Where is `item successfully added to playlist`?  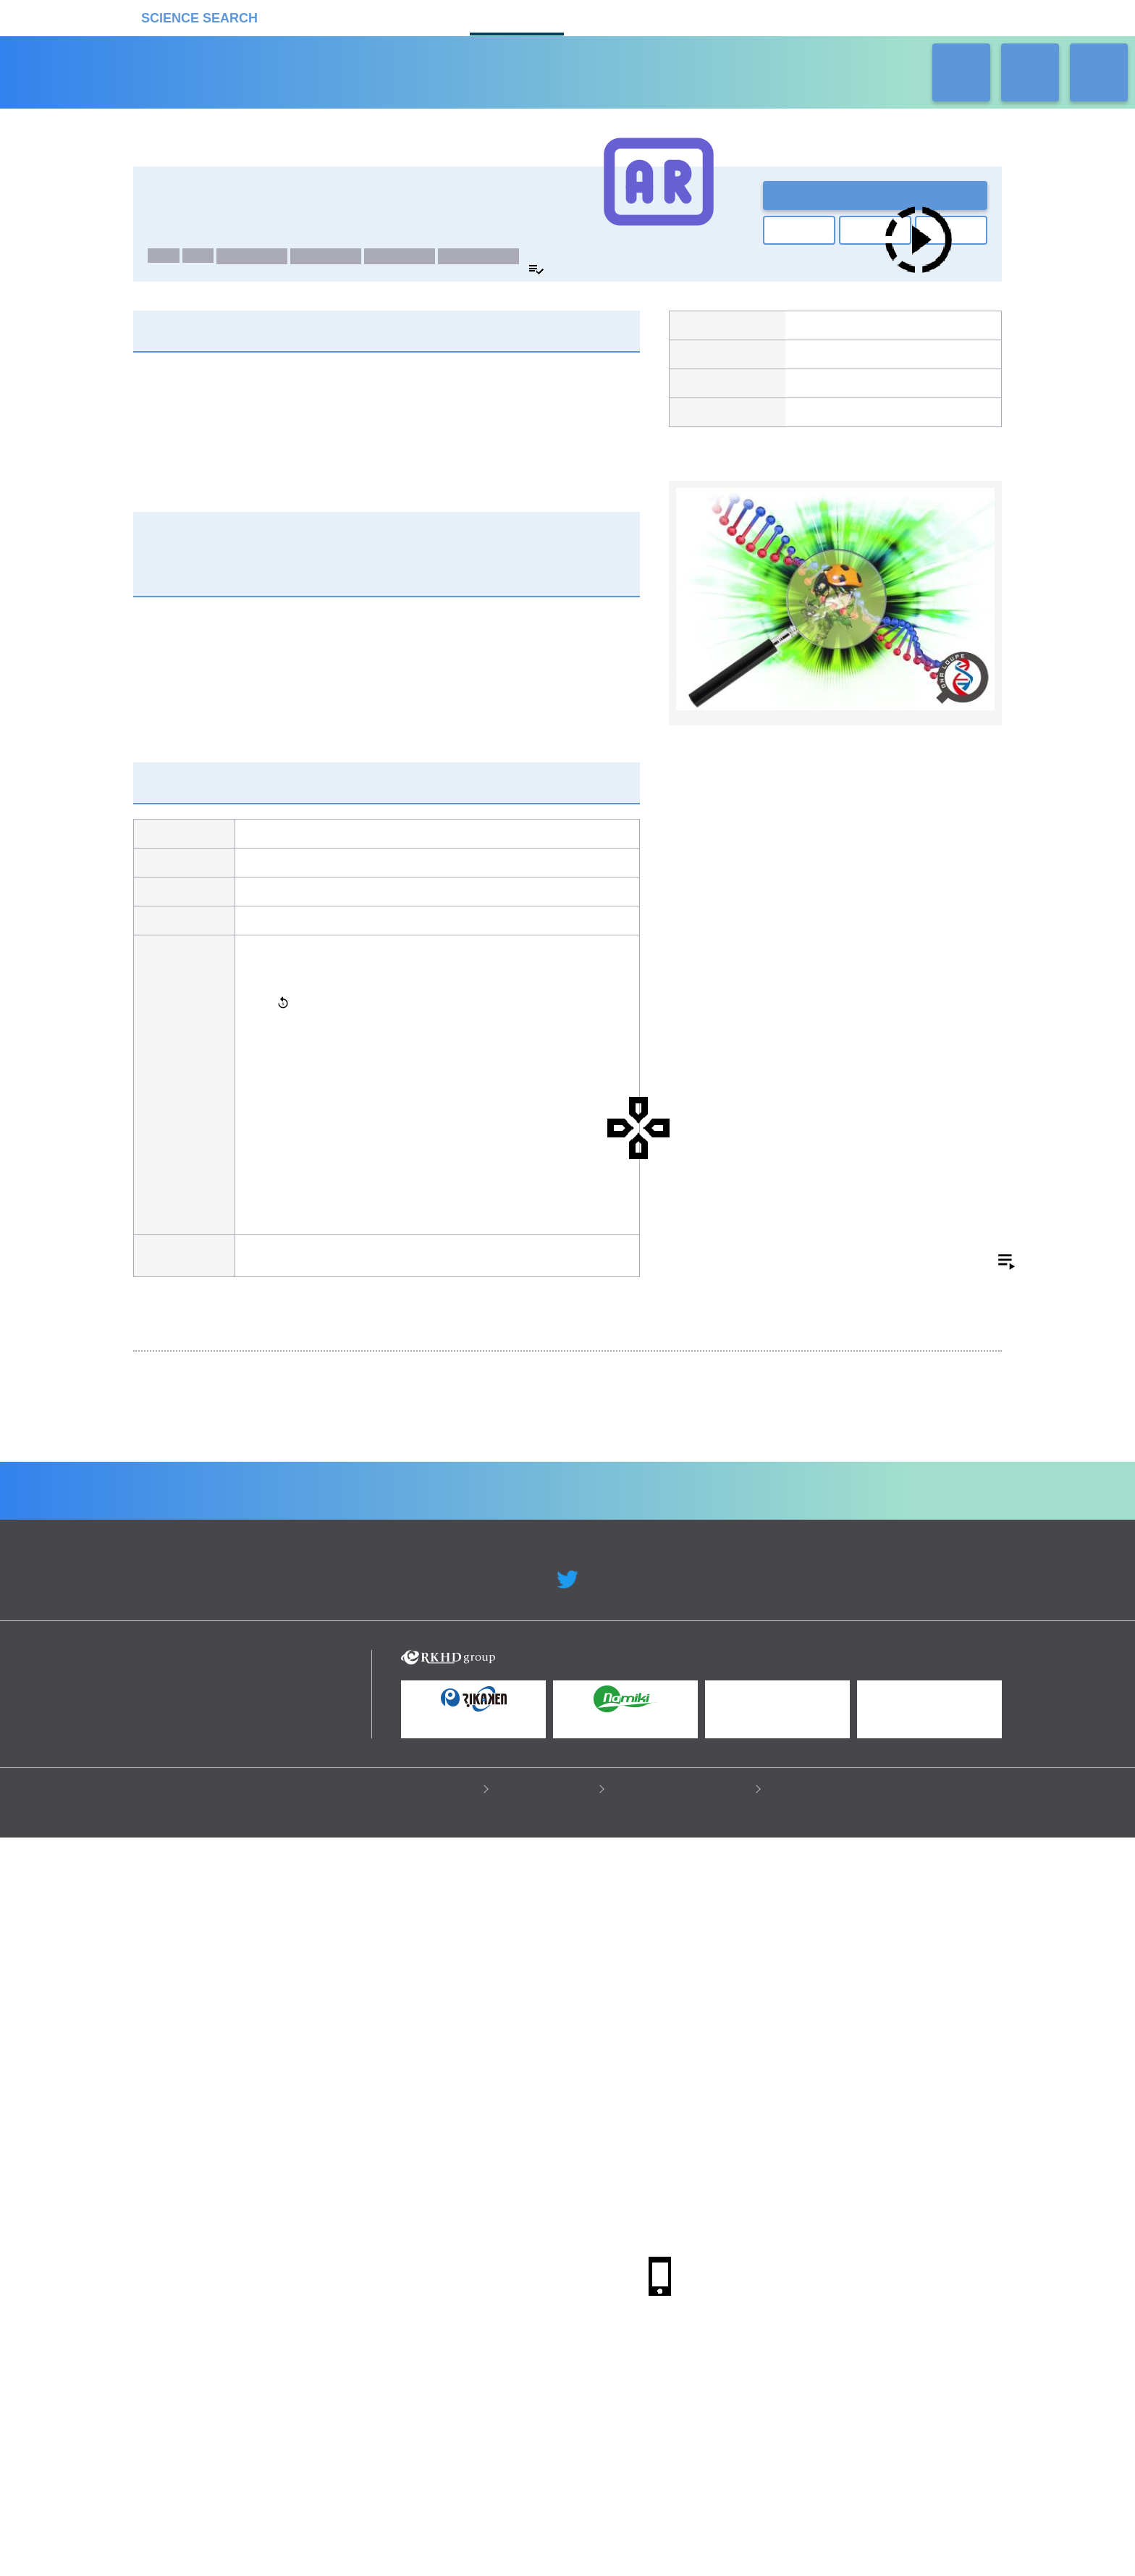
item successfully added to playlist is located at coordinates (536, 269).